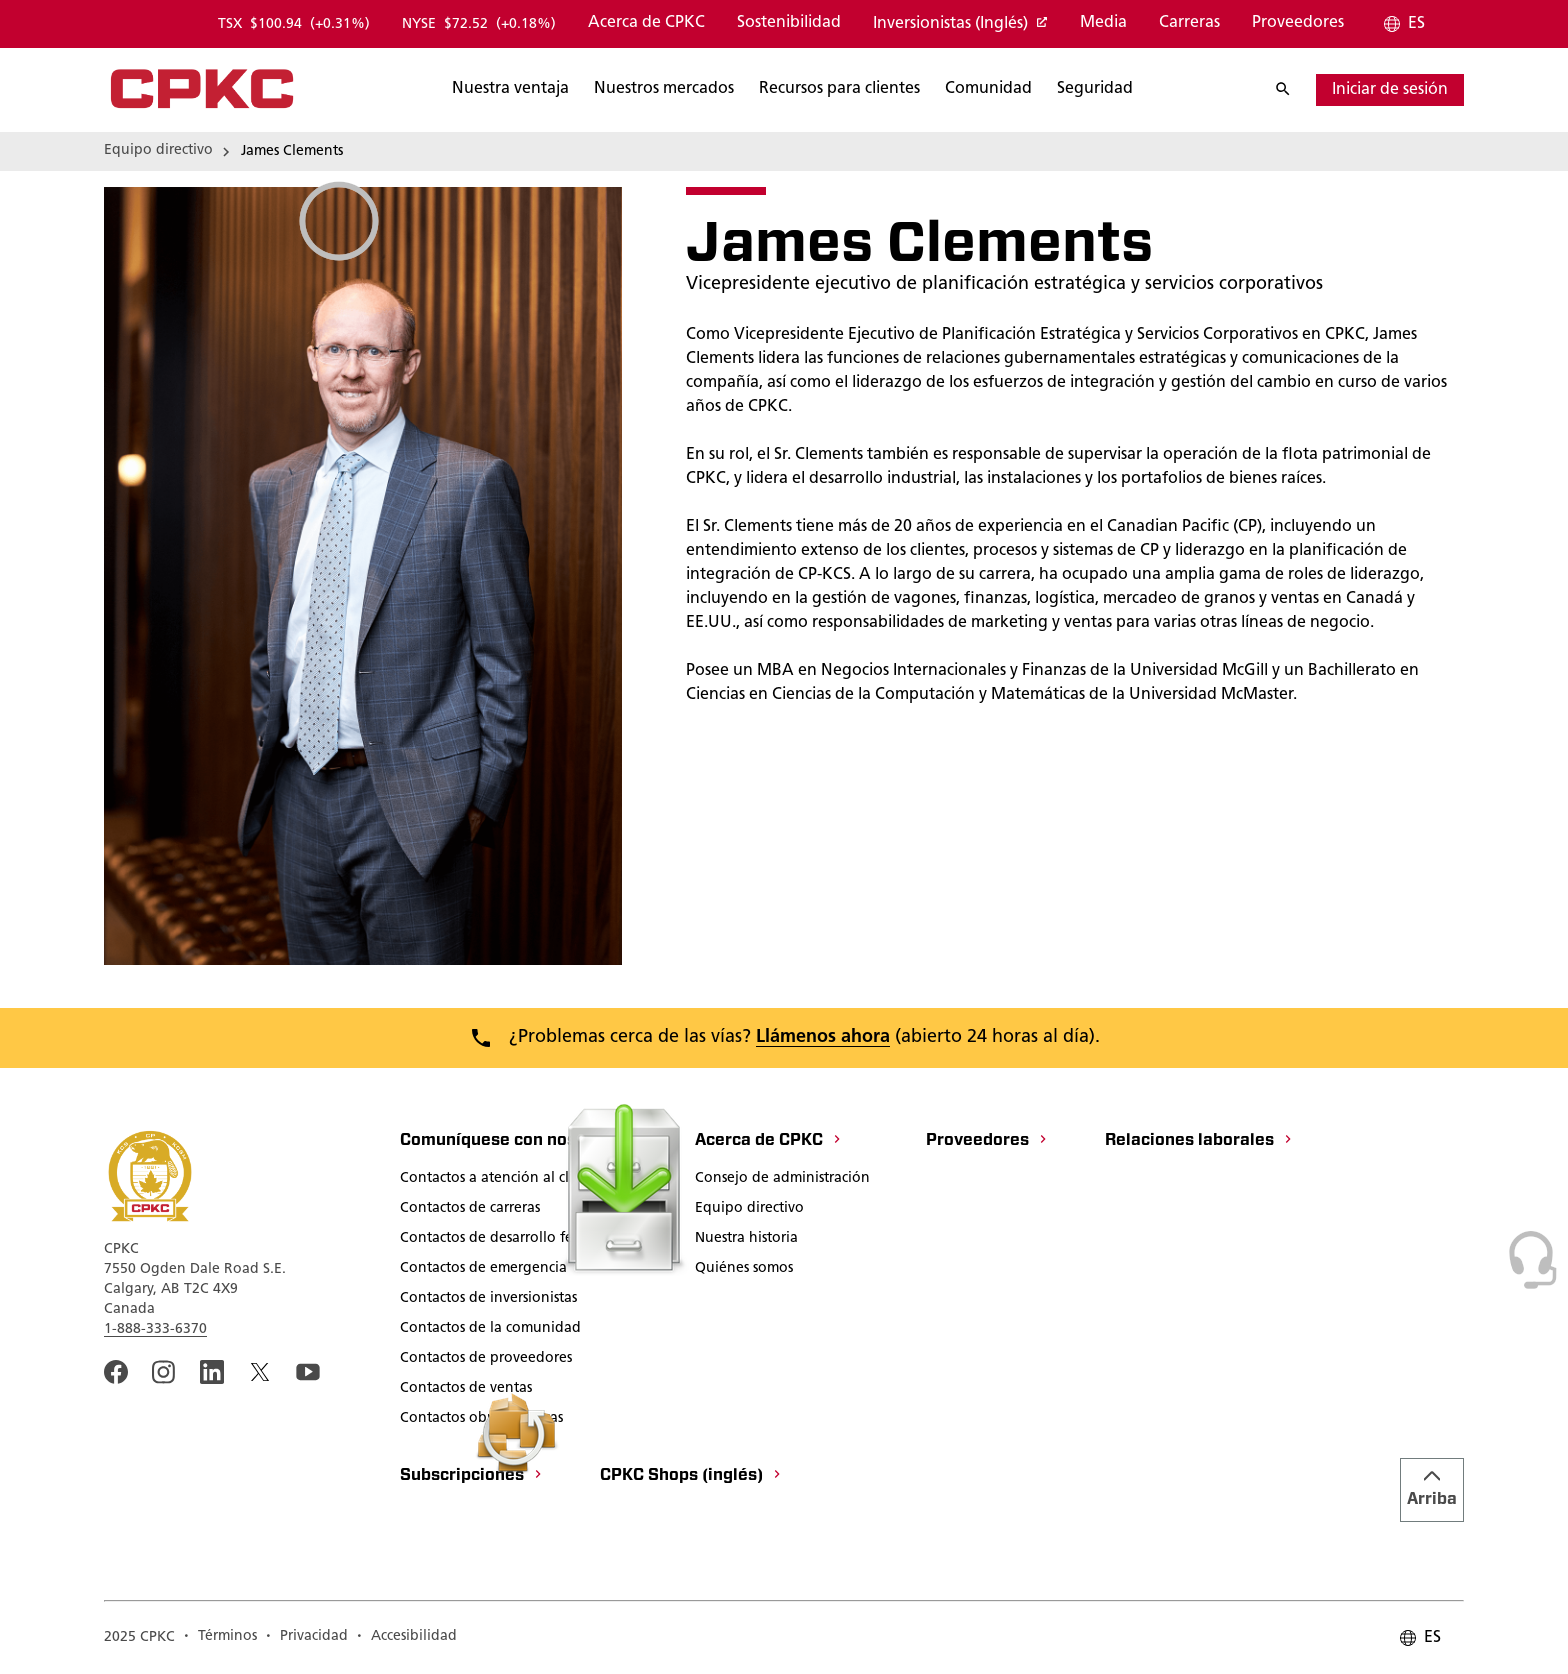  What do you see at coordinates (514, 1427) in the screenshot?
I see `check for available software updates` at bounding box center [514, 1427].